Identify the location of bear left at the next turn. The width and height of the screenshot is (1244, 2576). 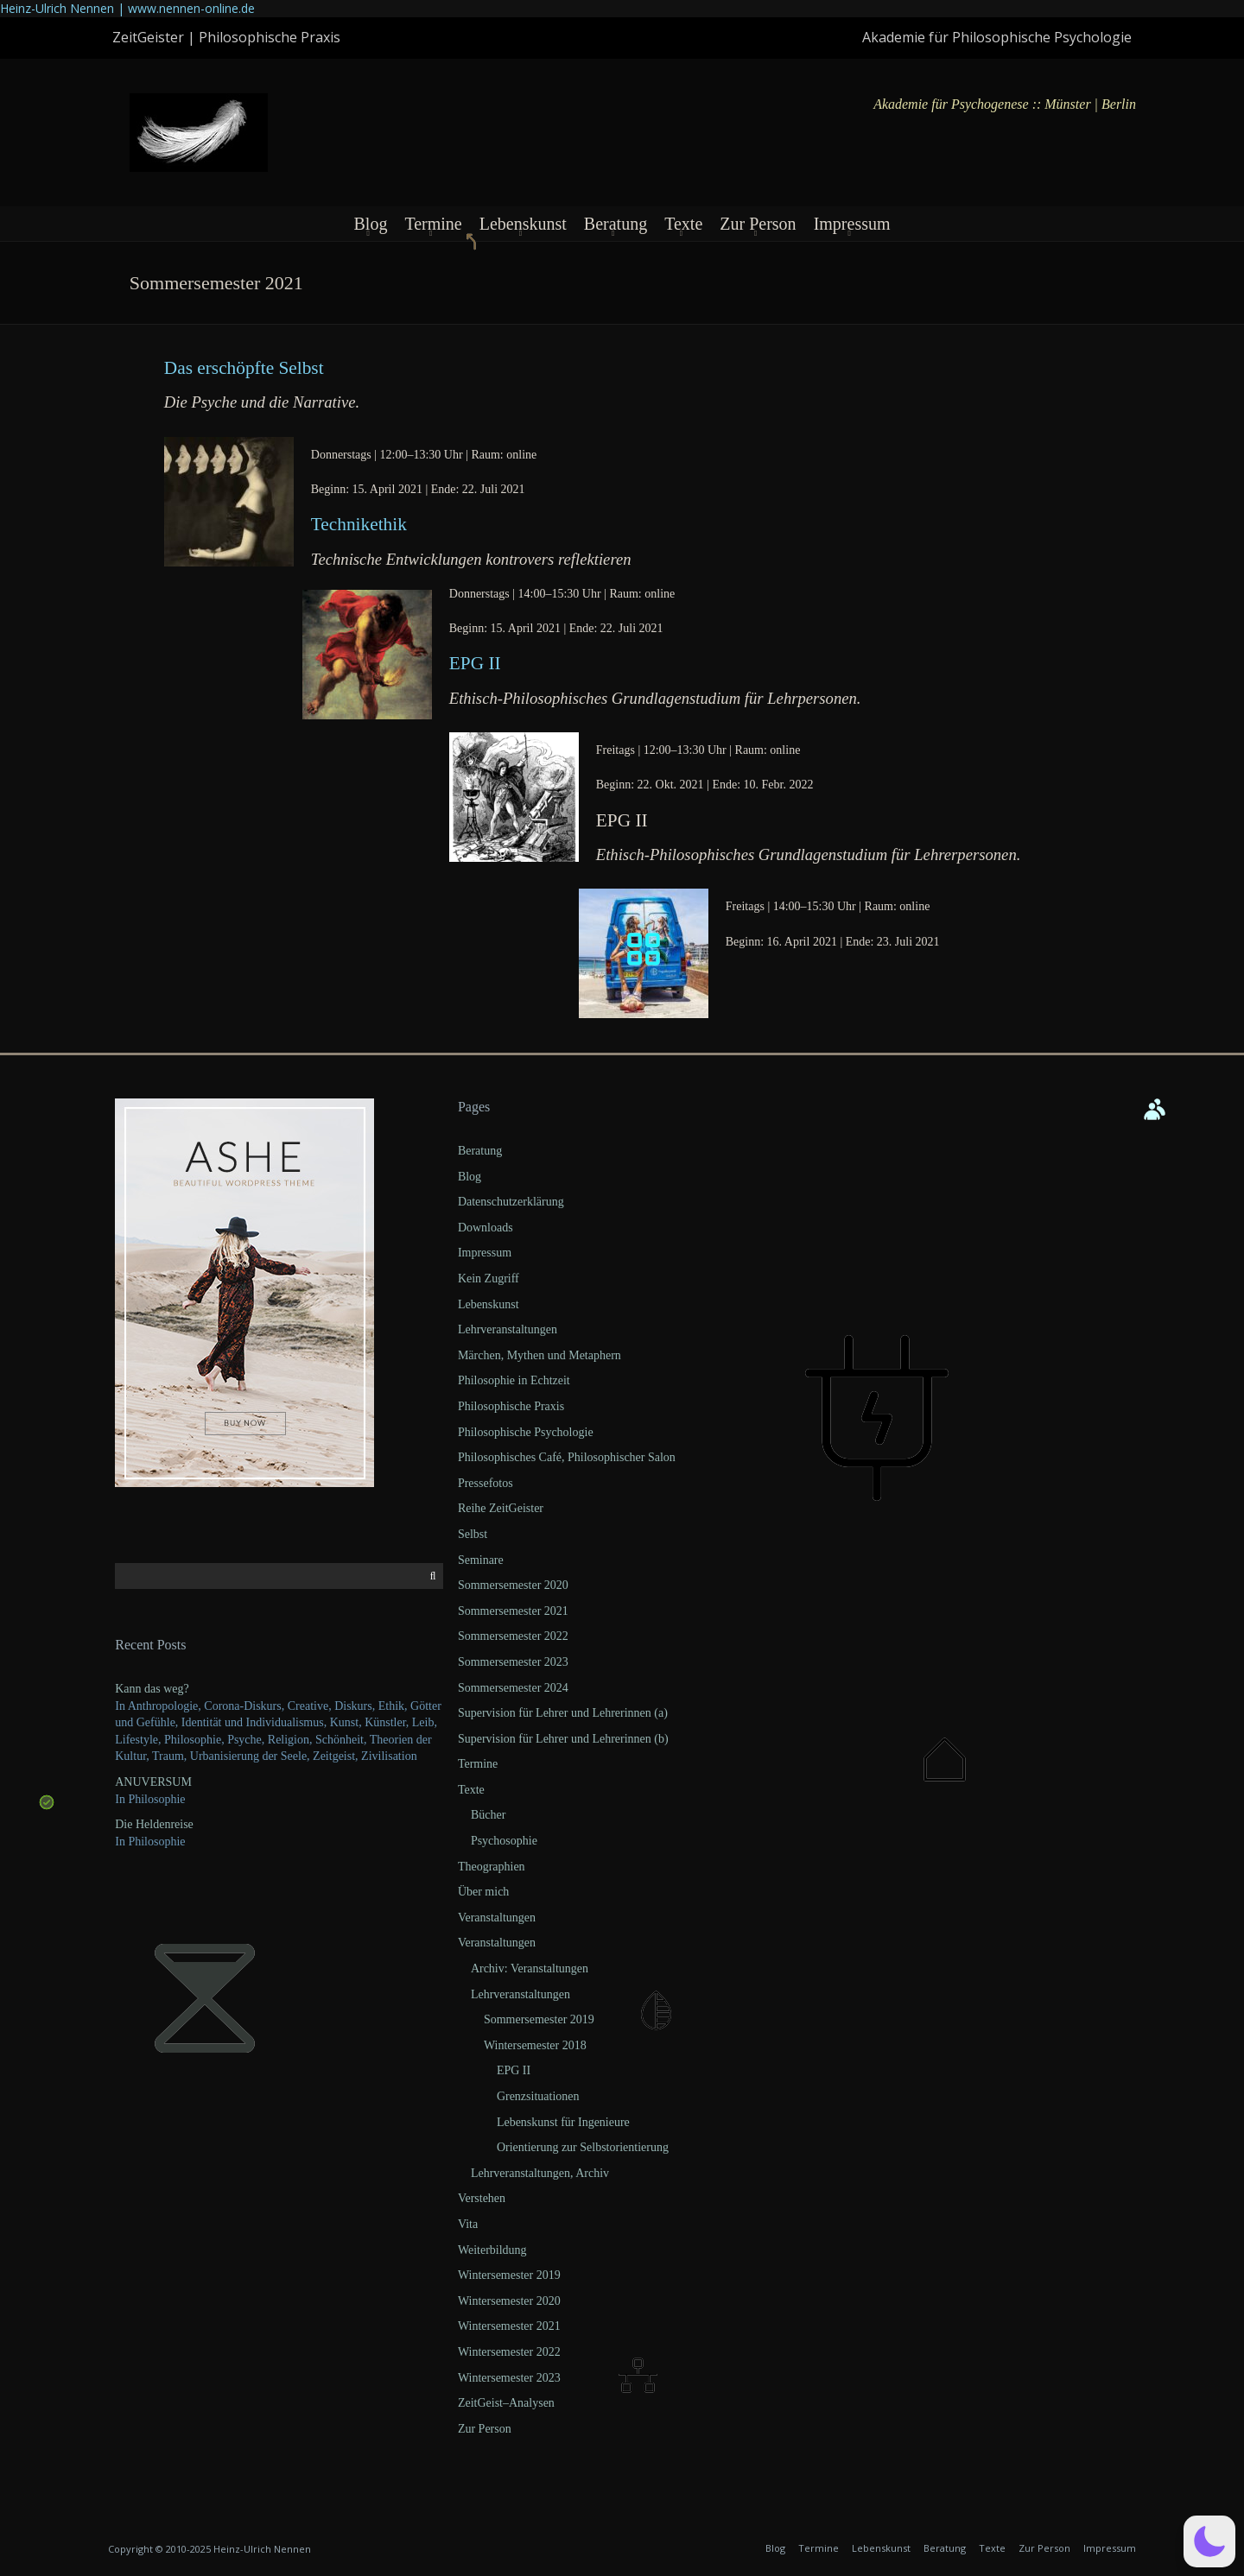
(471, 242).